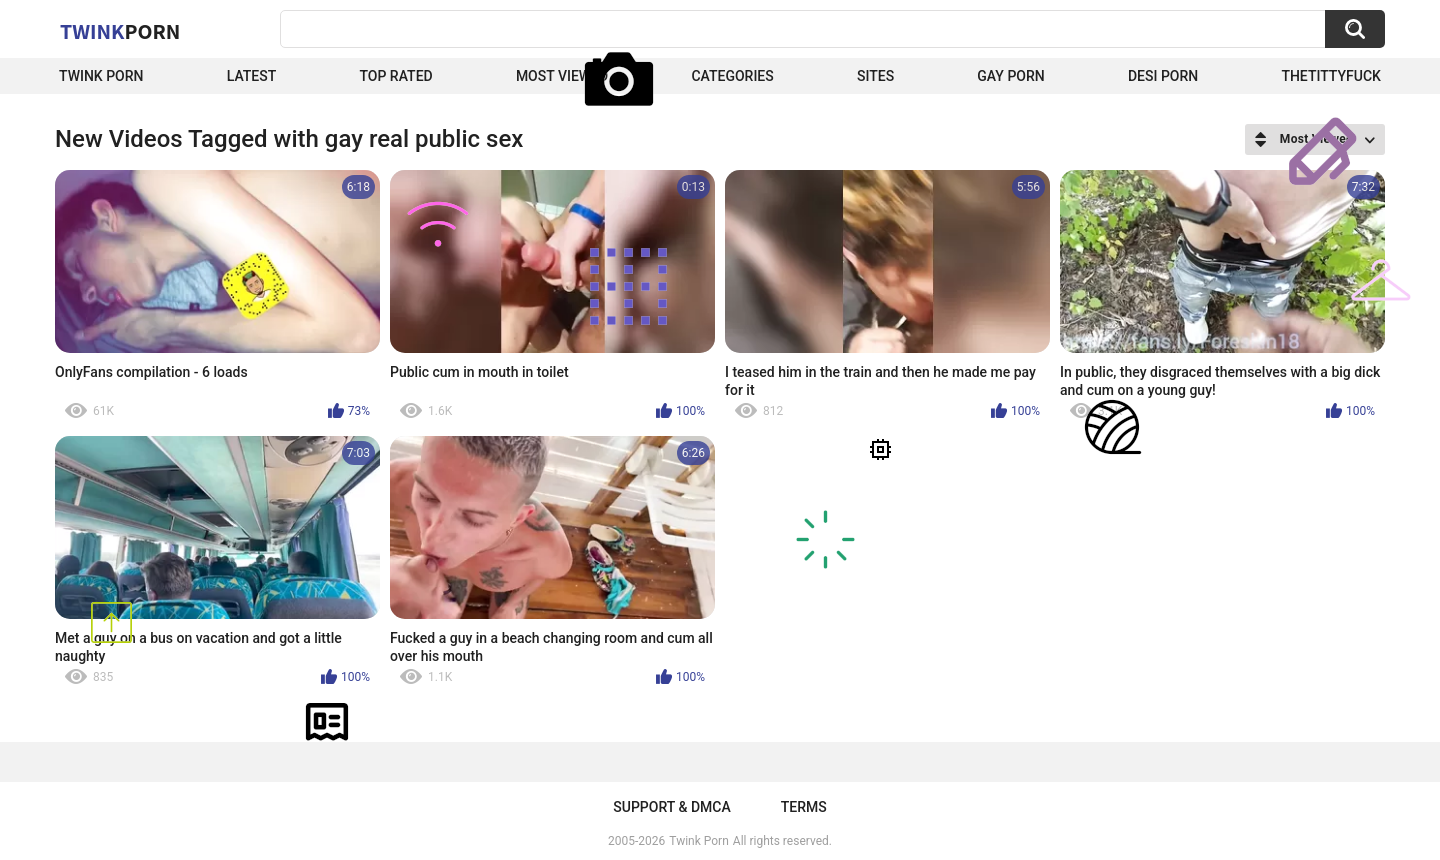  Describe the element at coordinates (825, 539) in the screenshot. I see `indicates content is loading` at that location.